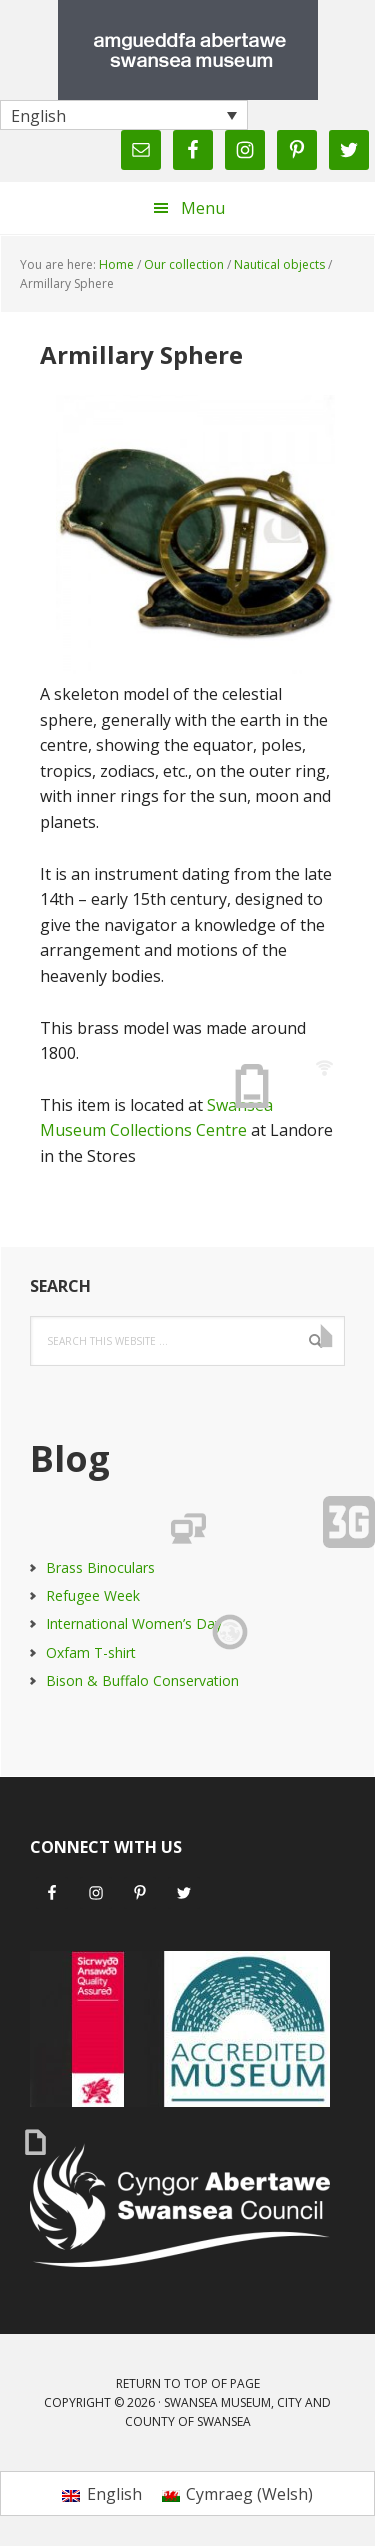 This screenshot has height=2546, width=375. What do you see at coordinates (188, 1528) in the screenshot?
I see `access network preferences and settings` at bounding box center [188, 1528].